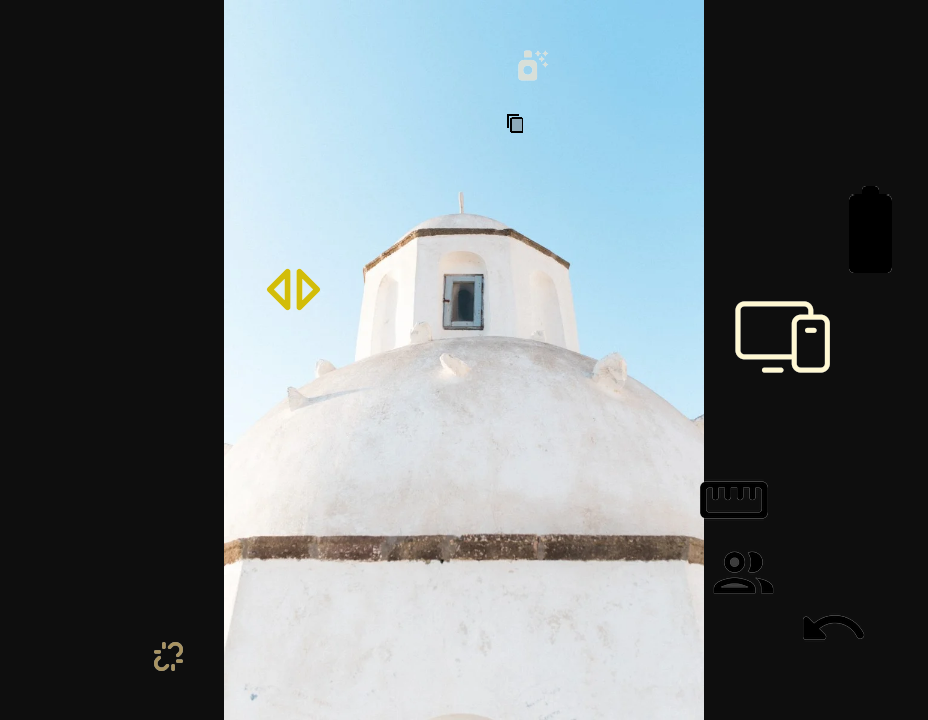 The image size is (928, 720). Describe the element at coordinates (833, 627) in the screenshot. I see `undo the last action` at that location.